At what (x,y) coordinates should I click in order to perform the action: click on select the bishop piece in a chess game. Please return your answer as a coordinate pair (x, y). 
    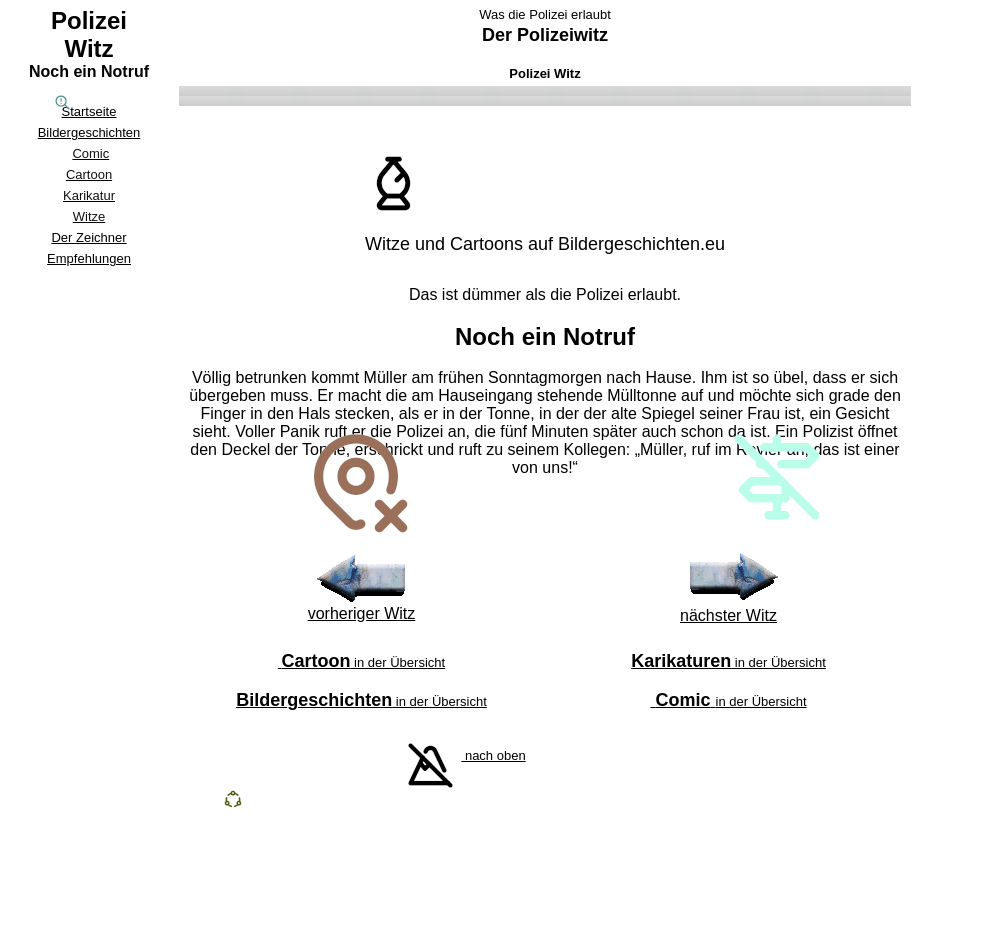
    Looking at the image, I should click on (393, 183).